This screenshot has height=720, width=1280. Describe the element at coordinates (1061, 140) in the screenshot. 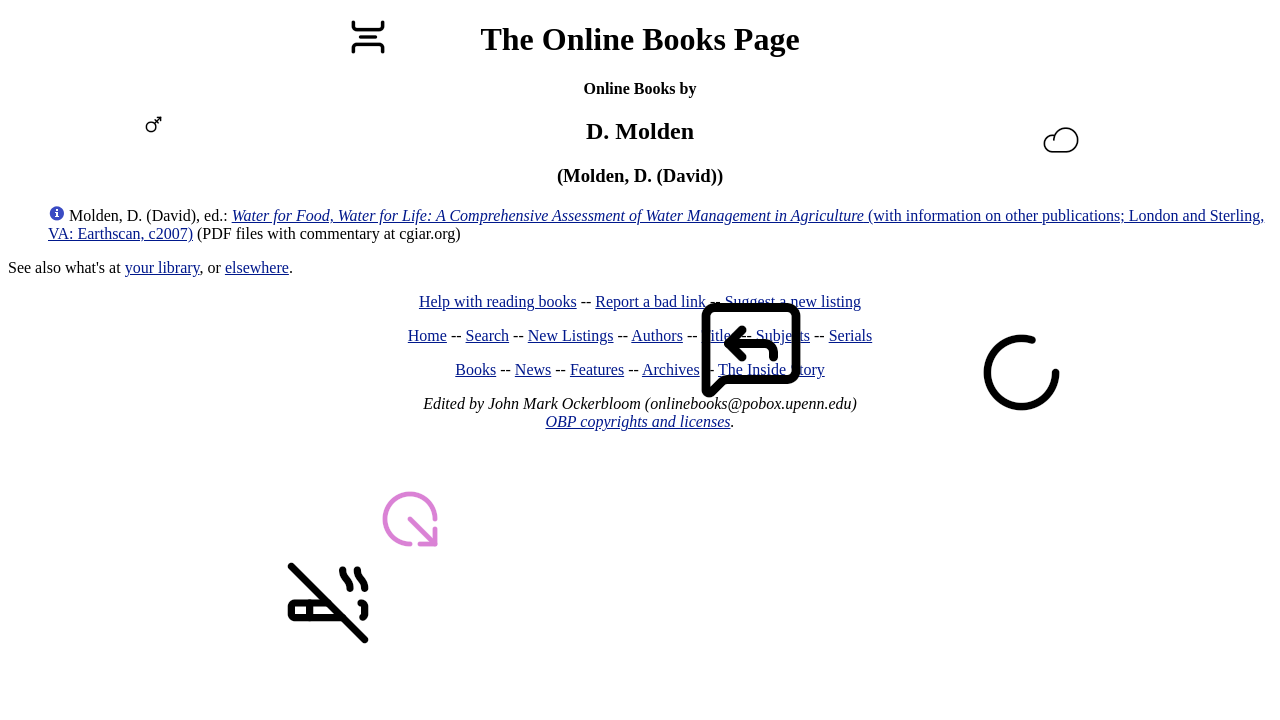

I see `access cloud storage` at that location.